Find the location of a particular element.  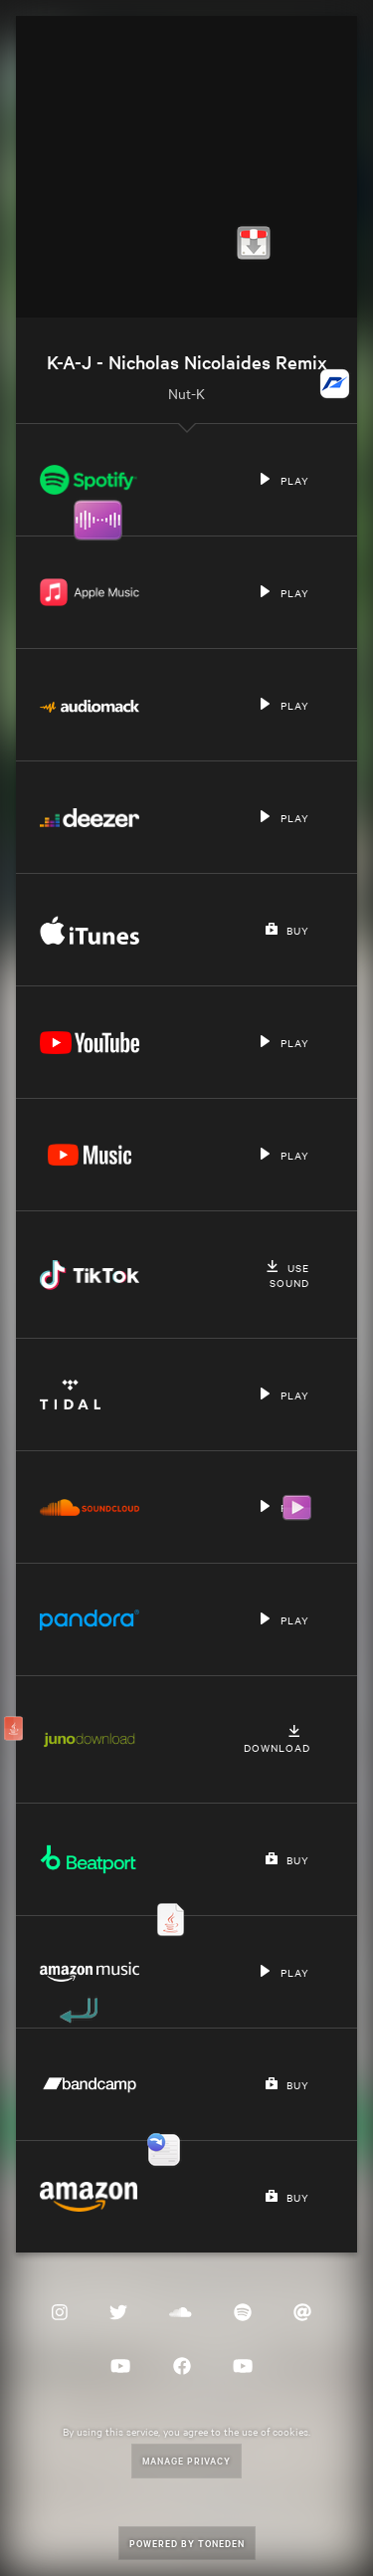

a java source code file is located at coordinates (170, 1919).